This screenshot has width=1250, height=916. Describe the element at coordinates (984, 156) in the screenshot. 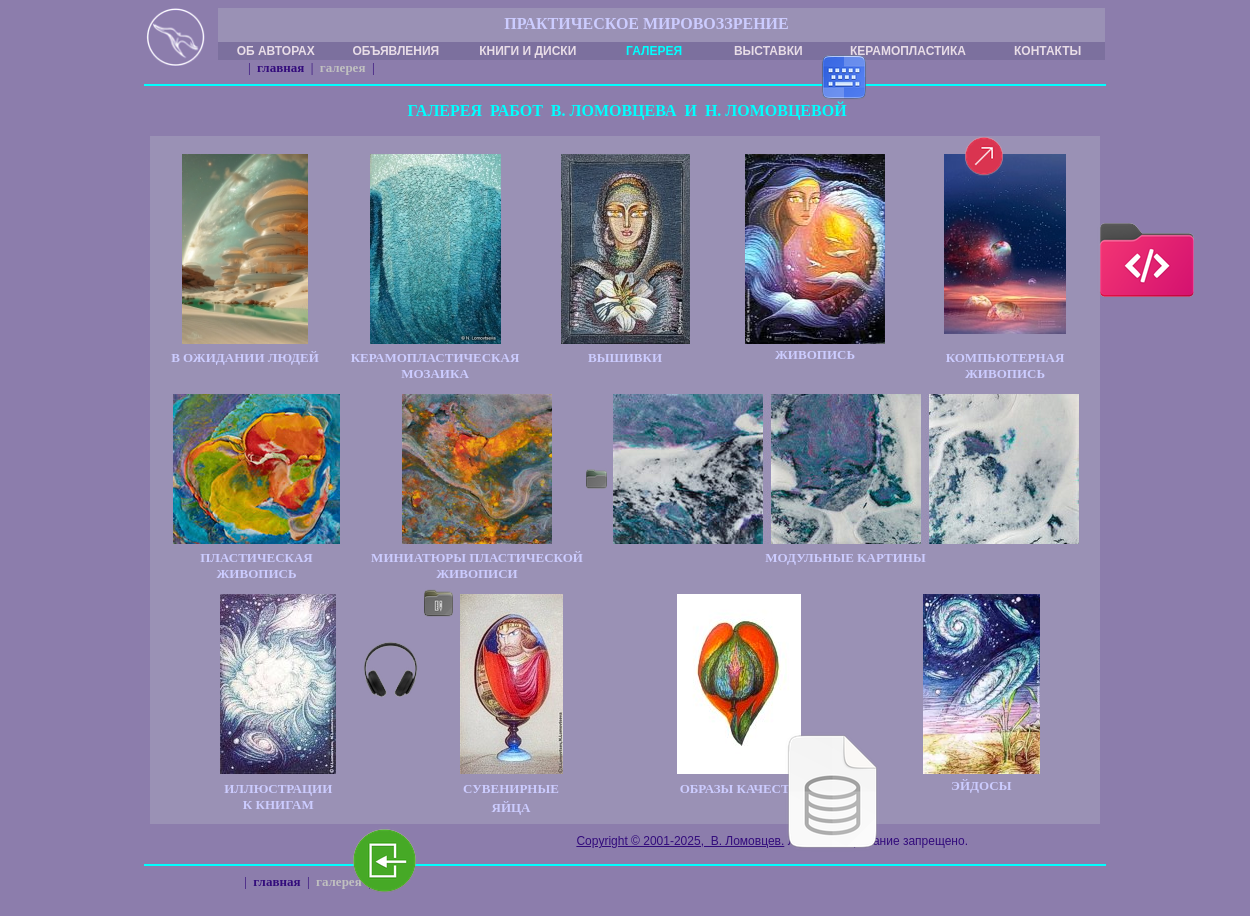

I see `indicates a symbolic link or shortcut to another file` at that location.